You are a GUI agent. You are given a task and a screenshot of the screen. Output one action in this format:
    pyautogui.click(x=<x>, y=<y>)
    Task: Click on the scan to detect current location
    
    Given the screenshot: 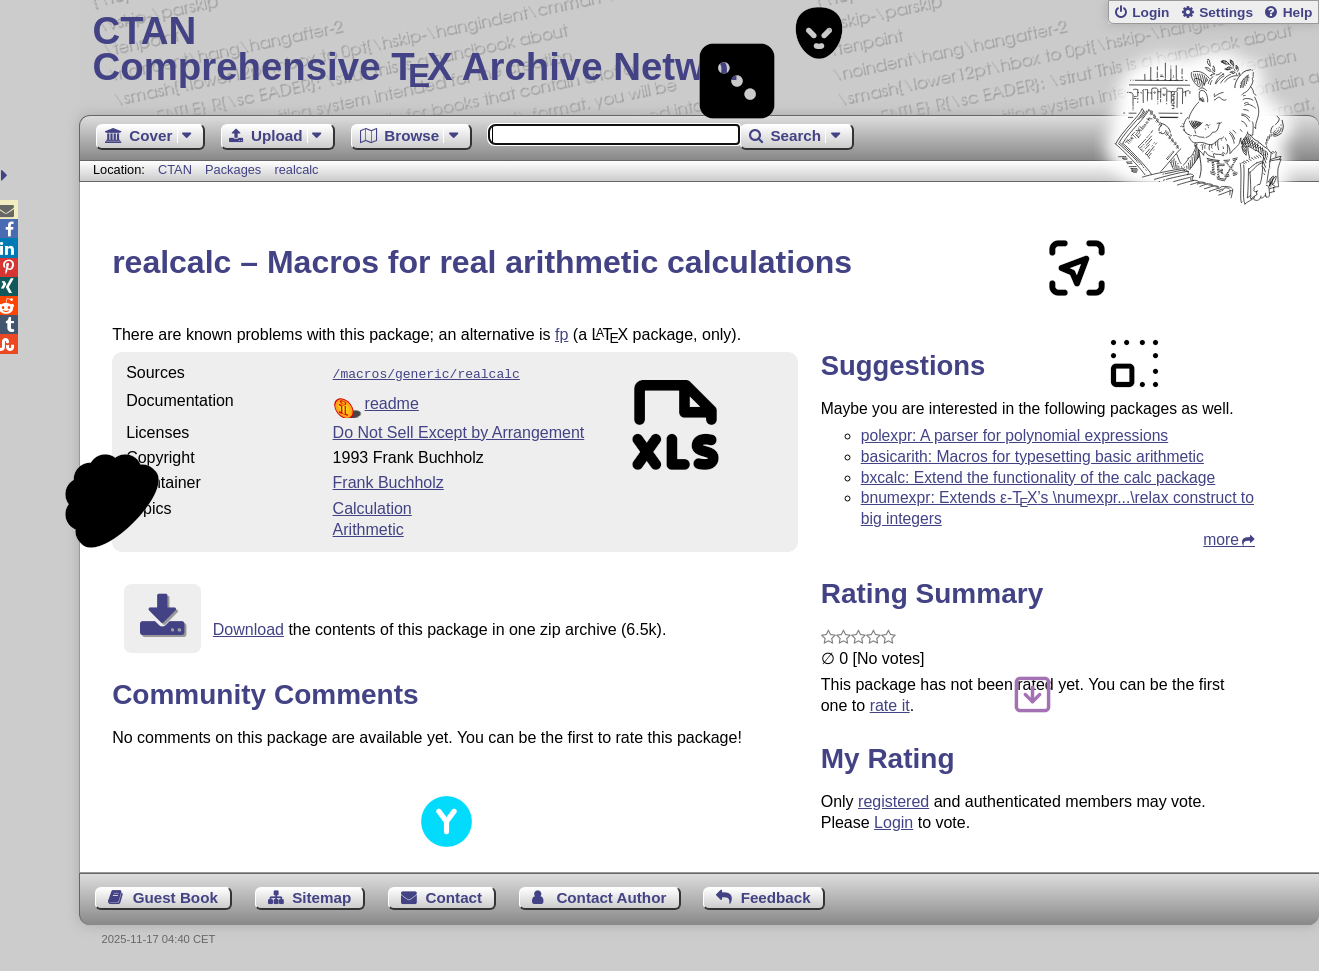 What is the action you would take?
    pyautogui.click(x=1077, y=268)
    